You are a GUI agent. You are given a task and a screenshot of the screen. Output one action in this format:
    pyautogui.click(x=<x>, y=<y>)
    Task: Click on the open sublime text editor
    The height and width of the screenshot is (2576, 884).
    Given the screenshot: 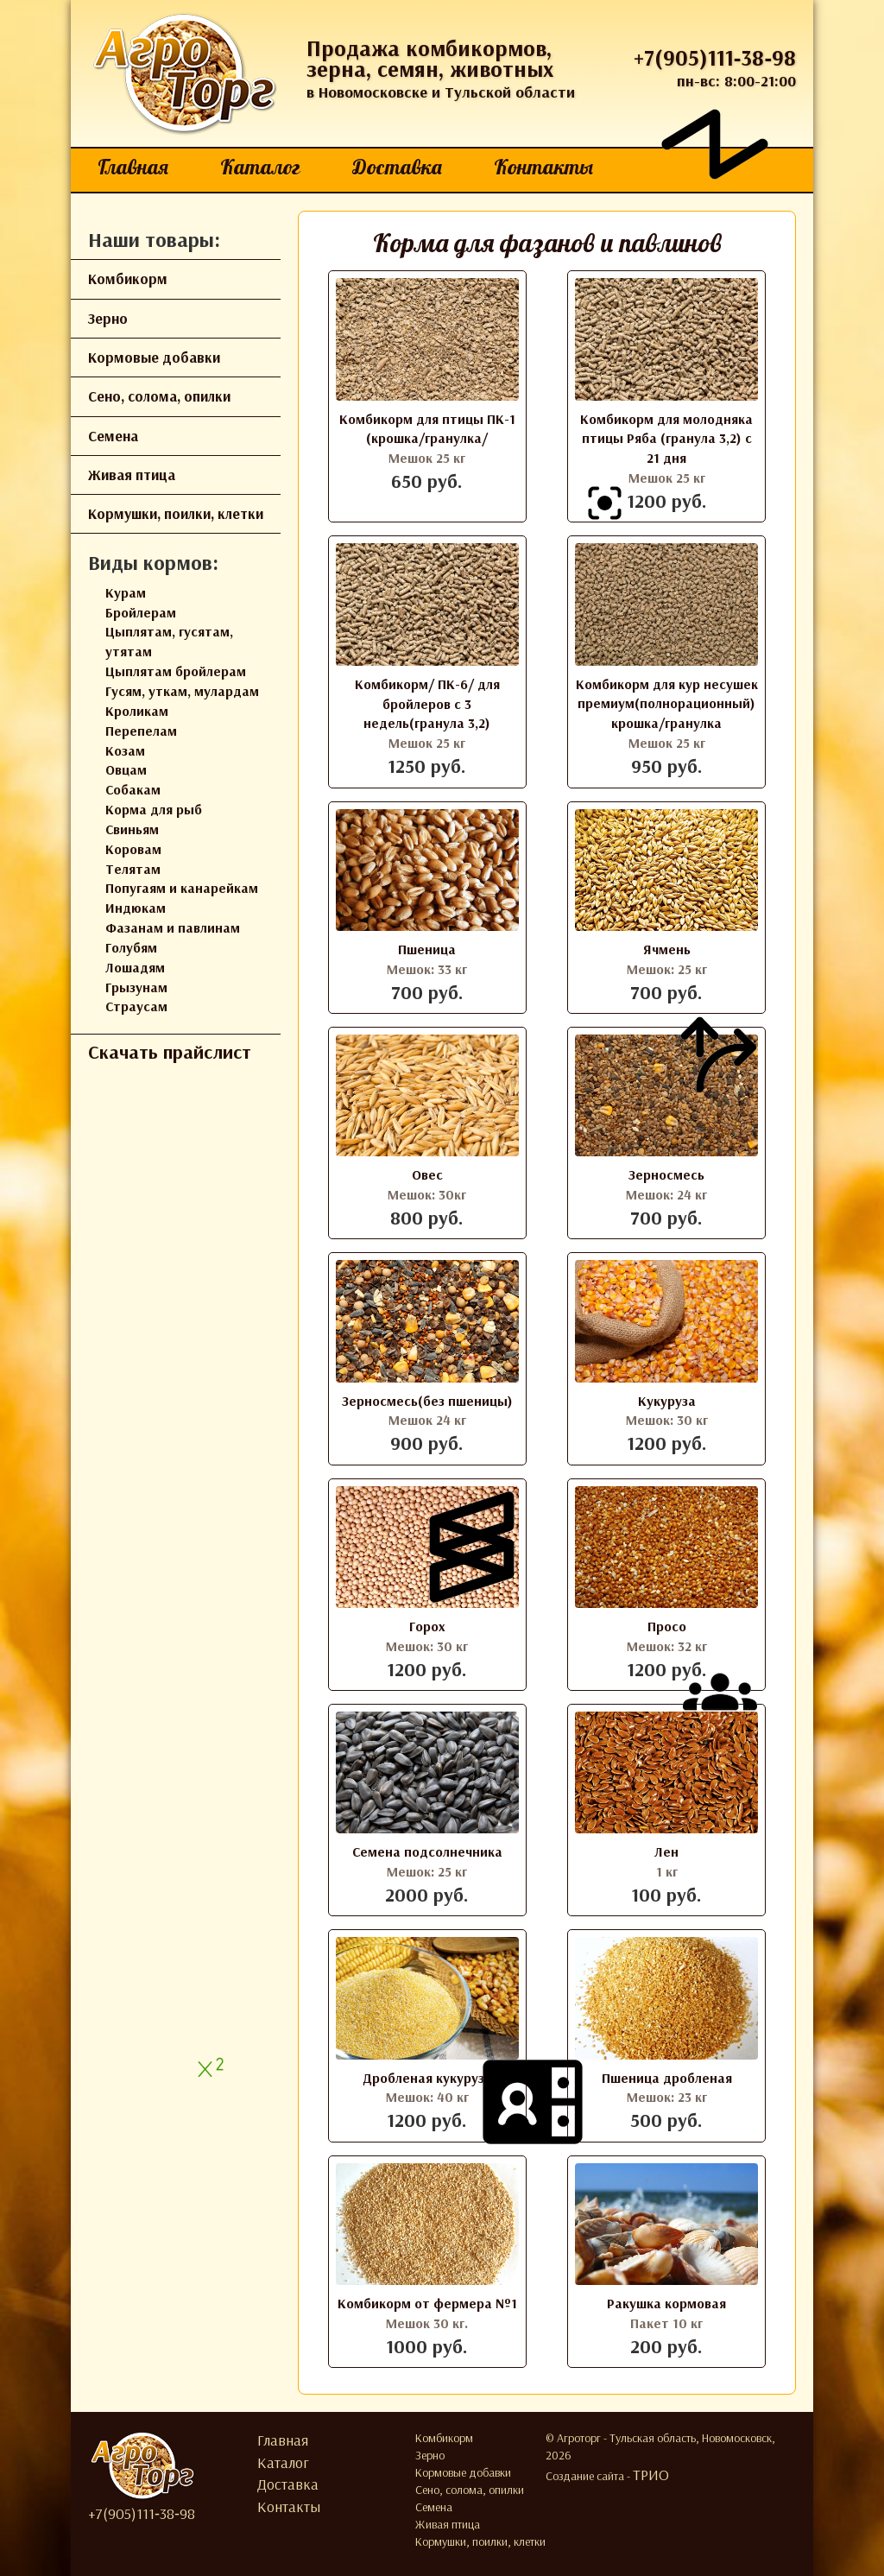 What is the action you would take?
    pyautogui.click(x=471, y=1547)
    